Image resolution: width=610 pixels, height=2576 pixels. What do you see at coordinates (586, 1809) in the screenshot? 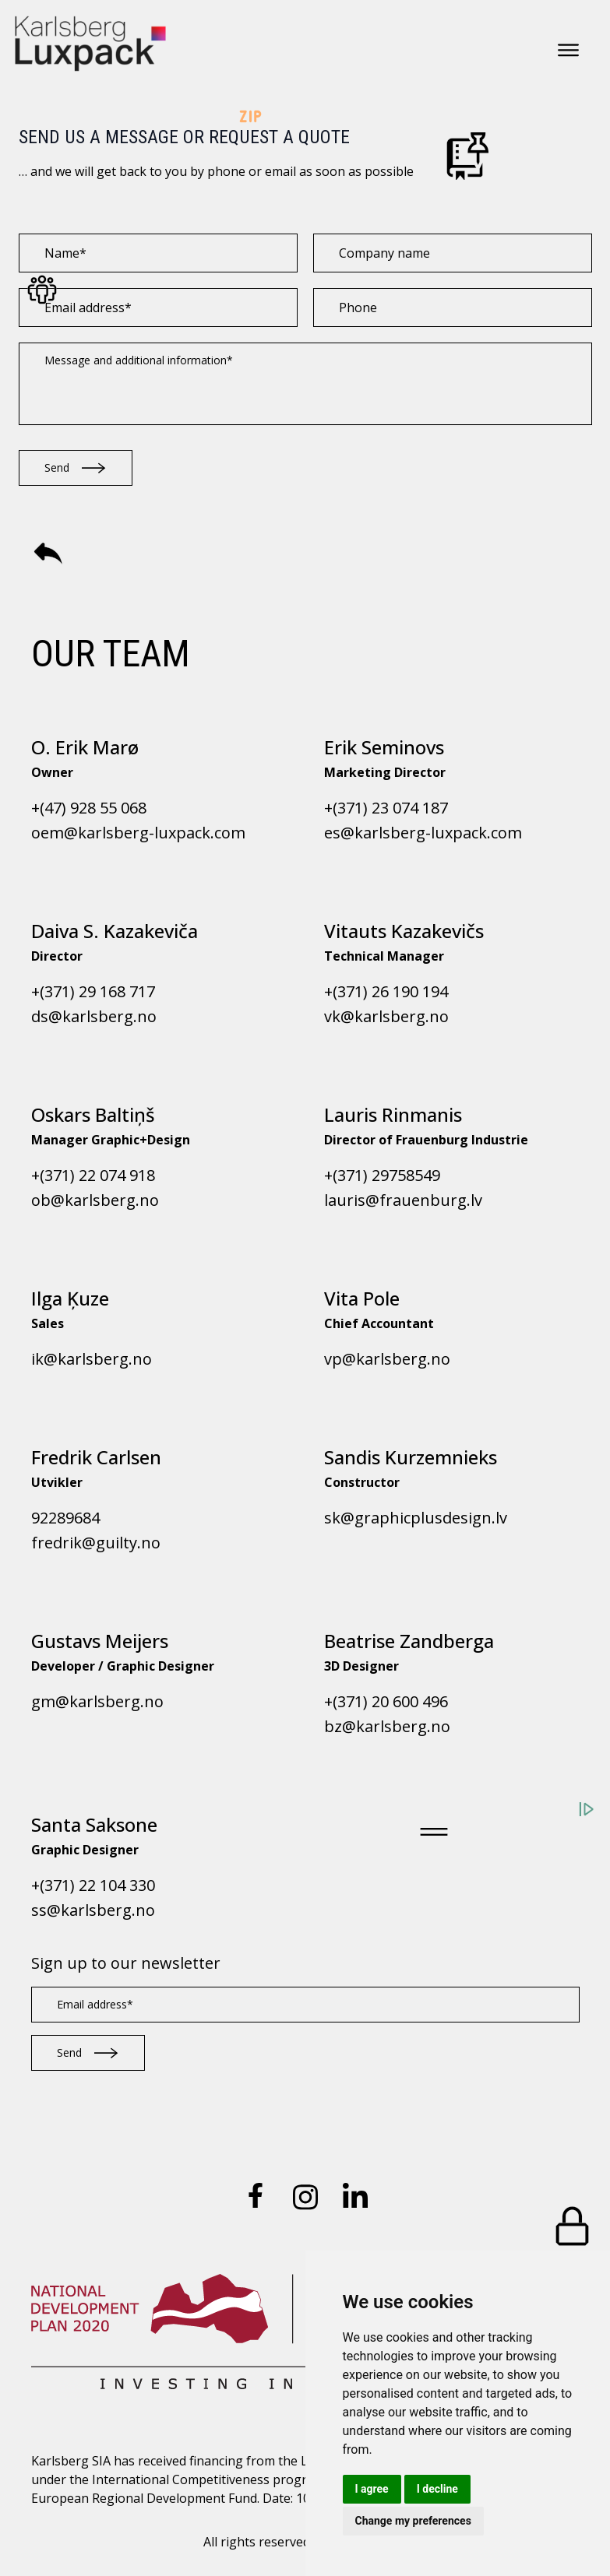
I see `continue debugging to the next breakpoint` at bounding box center [586, 1809].